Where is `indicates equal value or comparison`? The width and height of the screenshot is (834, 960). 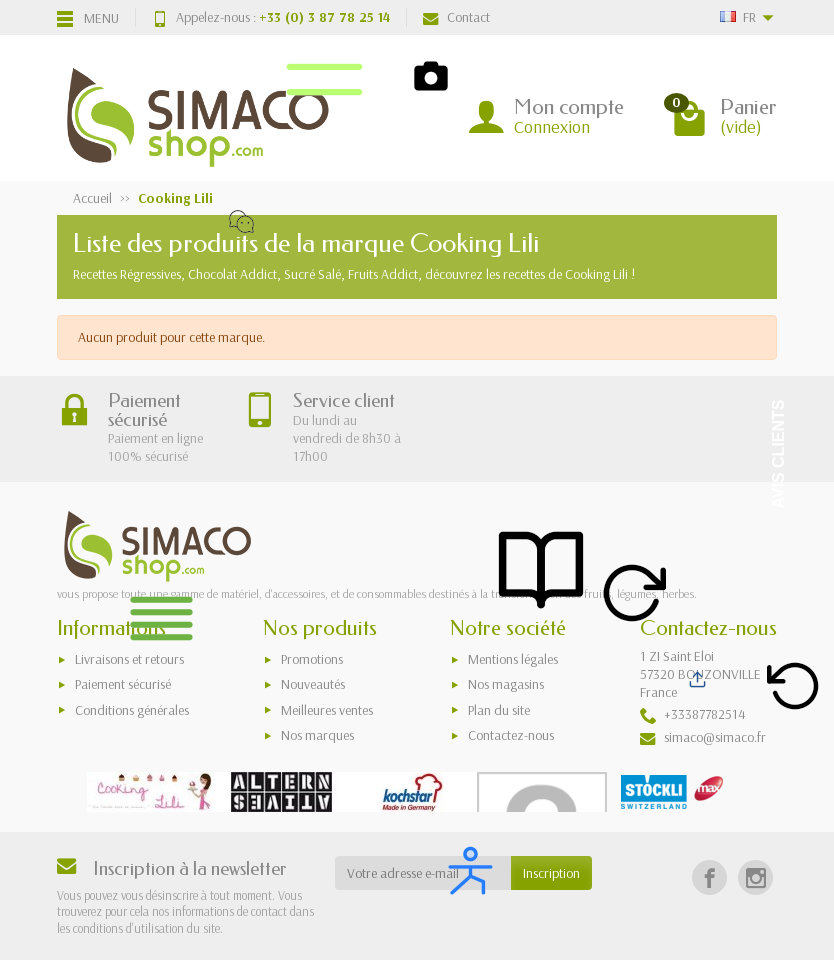
indicates equal value or comparison is located at coordinates (324, 79).